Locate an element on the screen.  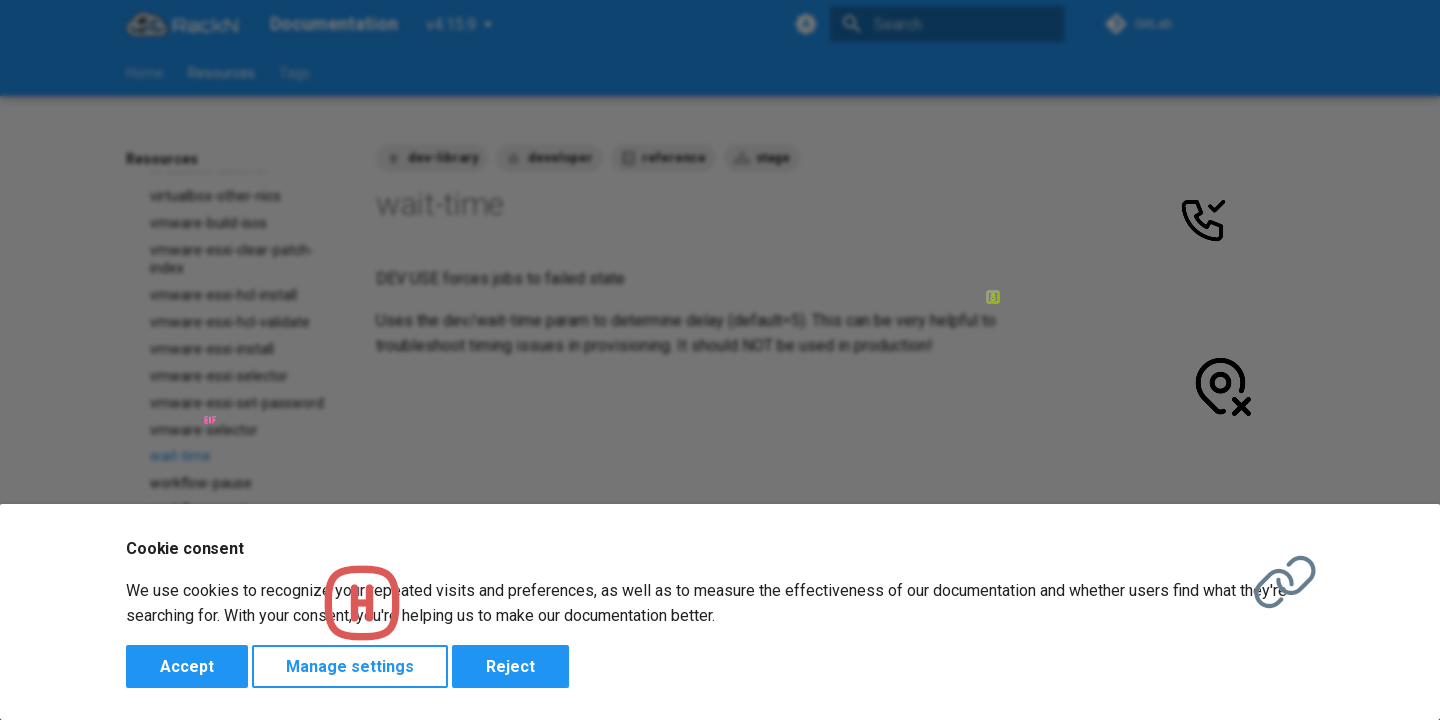
select or input the number eight is located at coordinates (993, 297).